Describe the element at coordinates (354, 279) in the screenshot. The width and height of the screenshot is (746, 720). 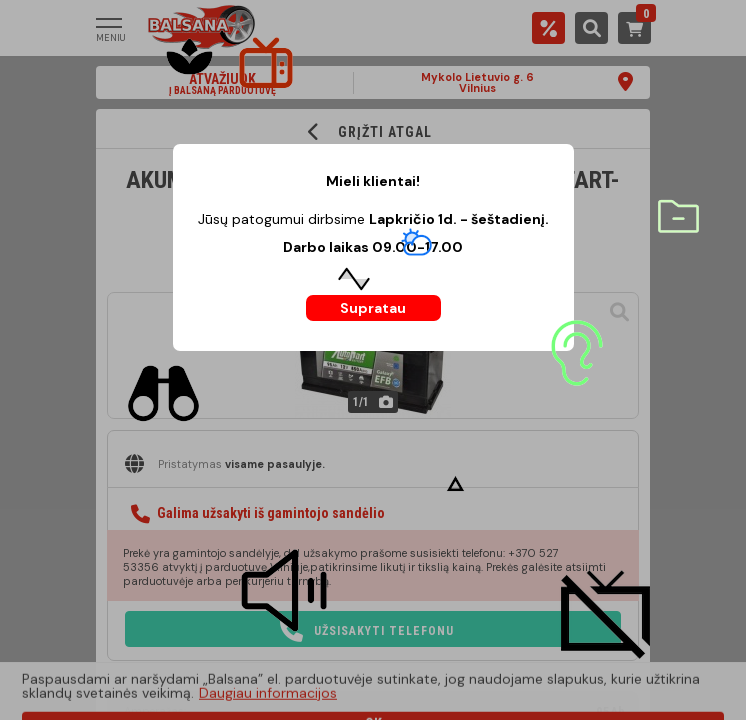
I see `select triangle waveform for audio synthesis` at that location.